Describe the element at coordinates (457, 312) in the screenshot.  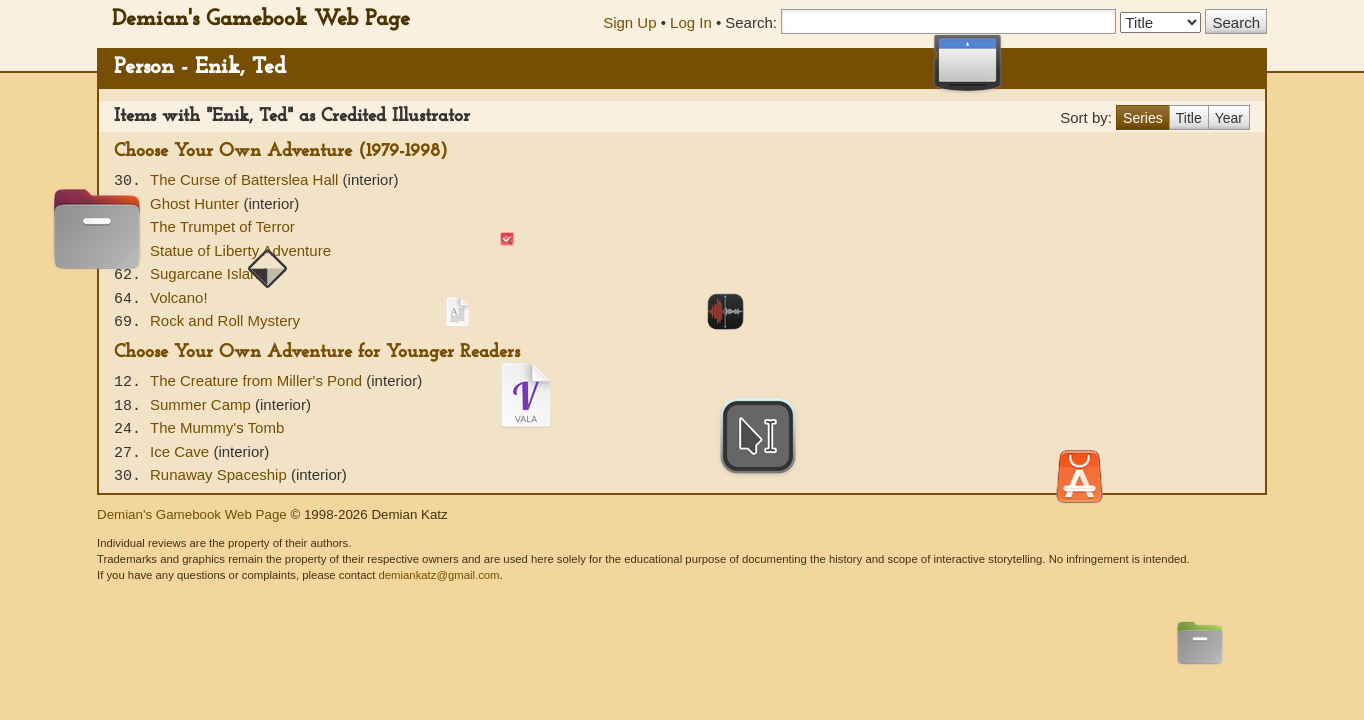
I see `a rich text format document file` at that location.